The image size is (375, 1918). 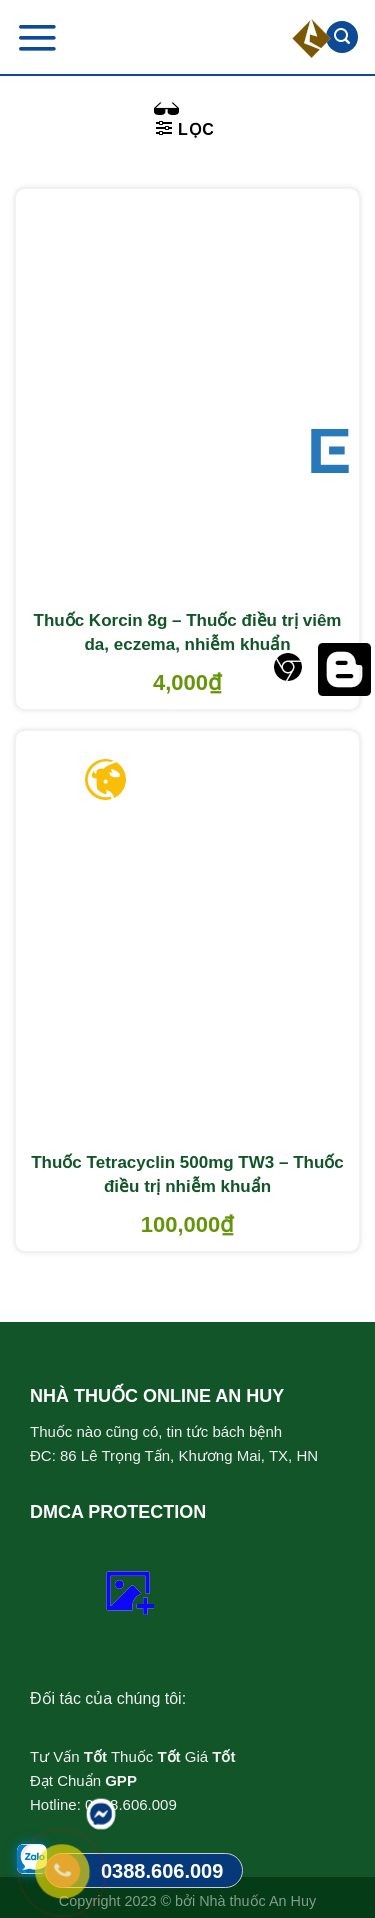 I want to click on yaak app logo, so click(x=105, y=779).